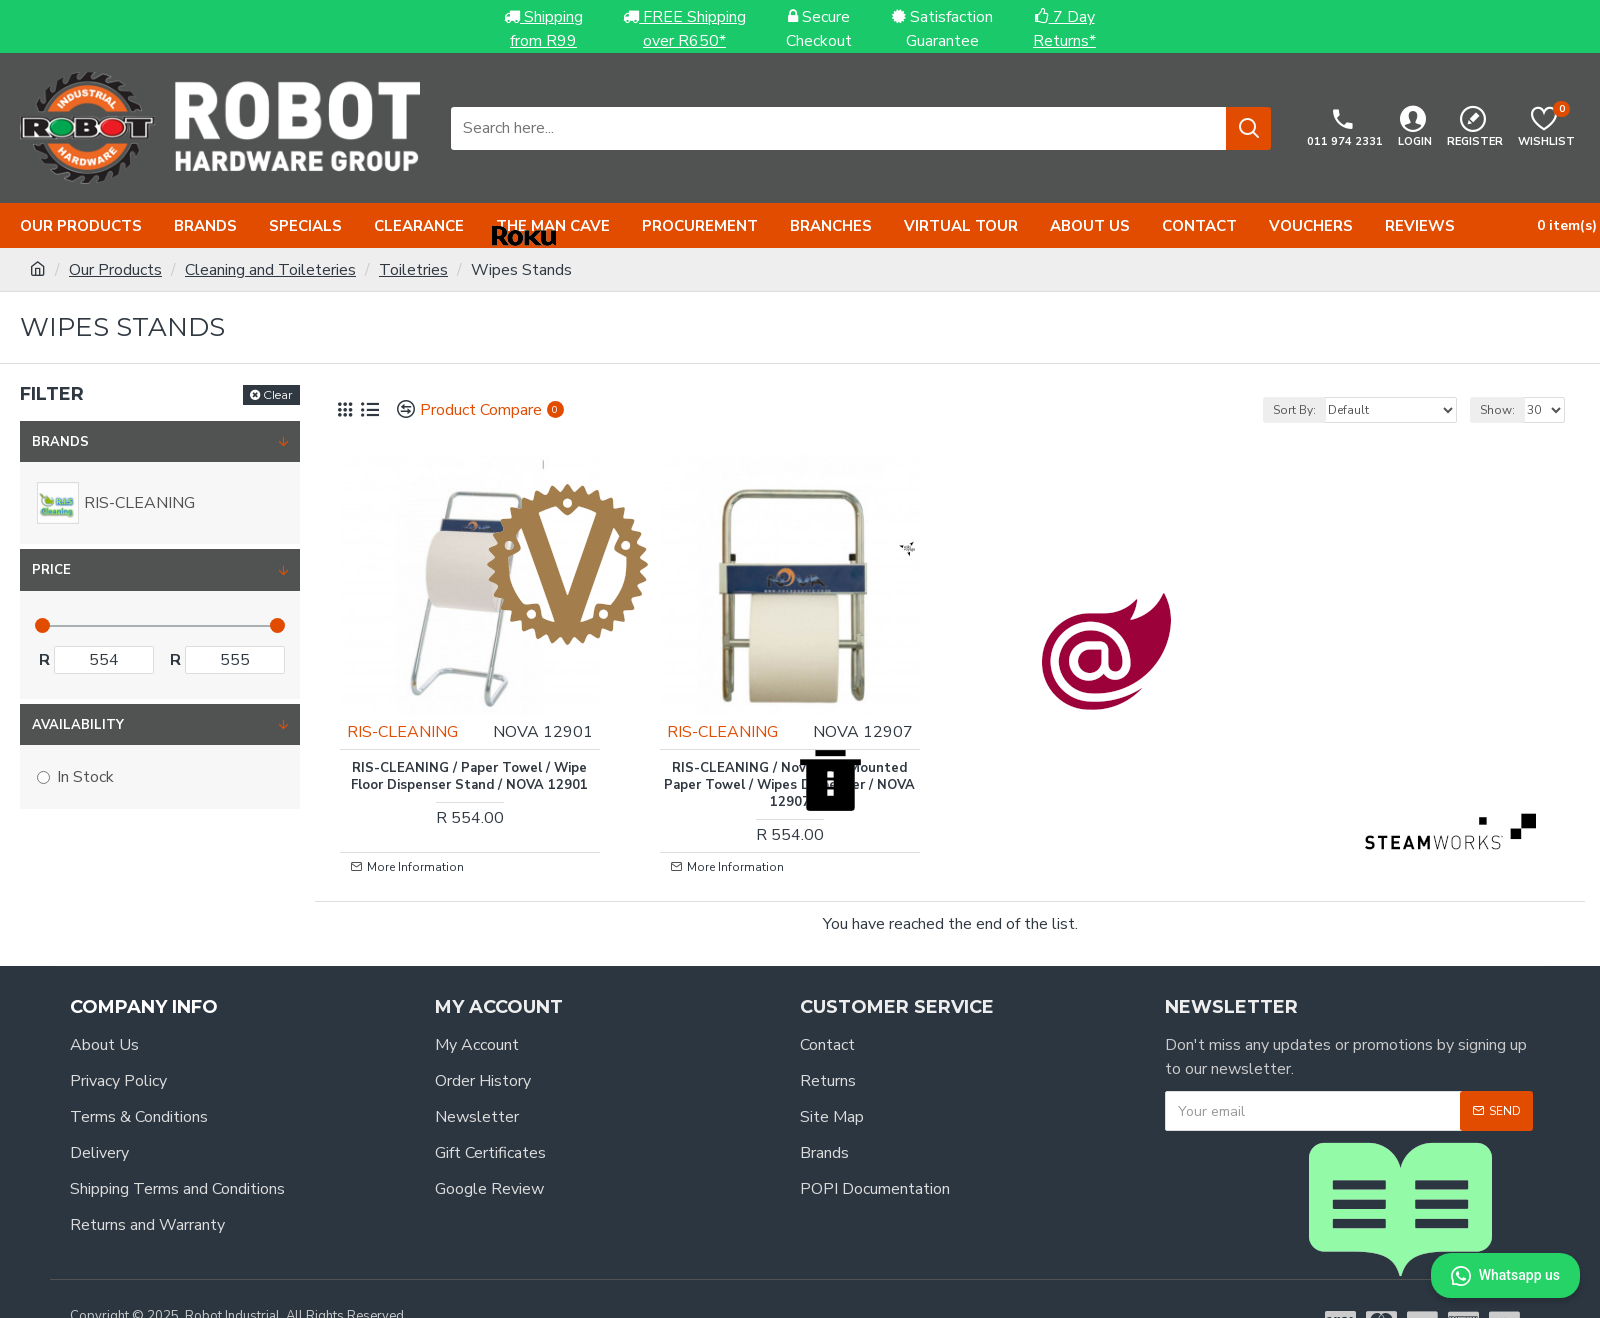 The image size is (1600, 1318). Describe the element at coordinates (567, 564) in the screenshot. I see `open vaultwarden password manager` at that location.